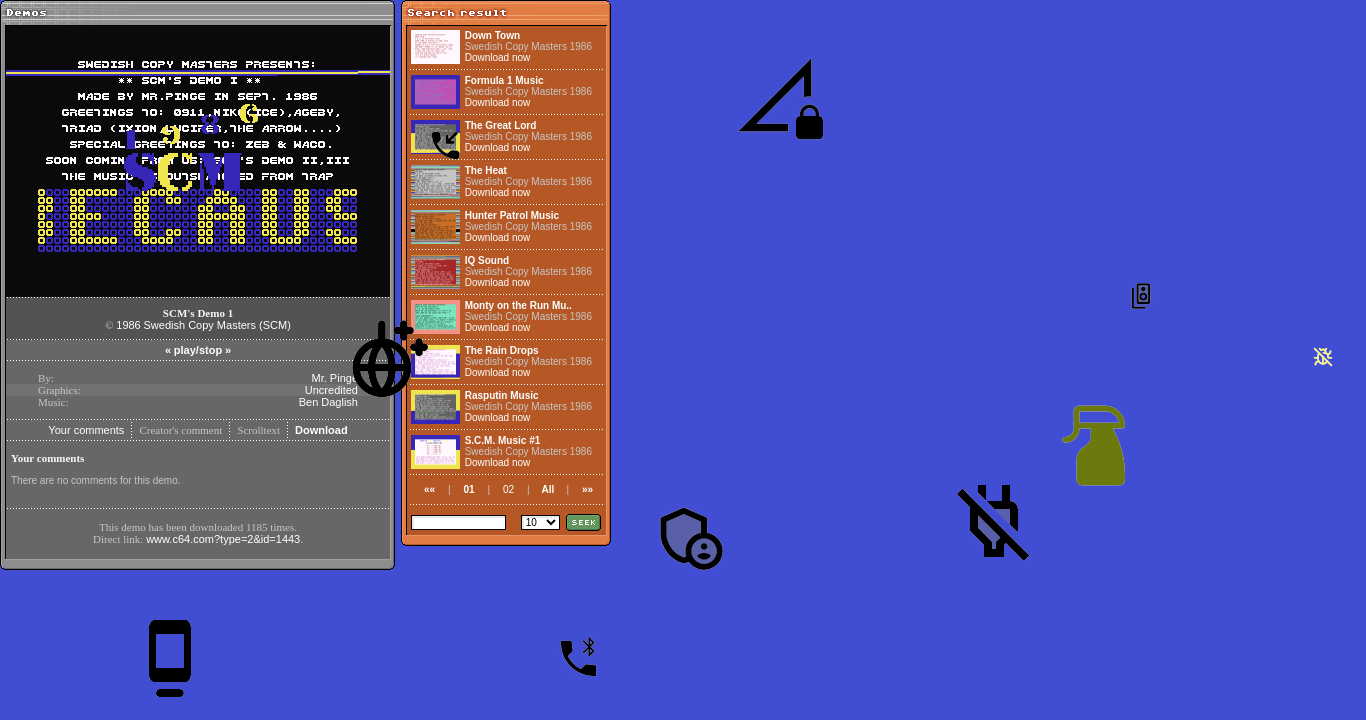 The width and height of the screenshot is (1366, 720). What do you see at coordinates (1096, 445) in the screenshot?
I see `access cleaning or maintenance tools` at bounding box center [1096, 445].